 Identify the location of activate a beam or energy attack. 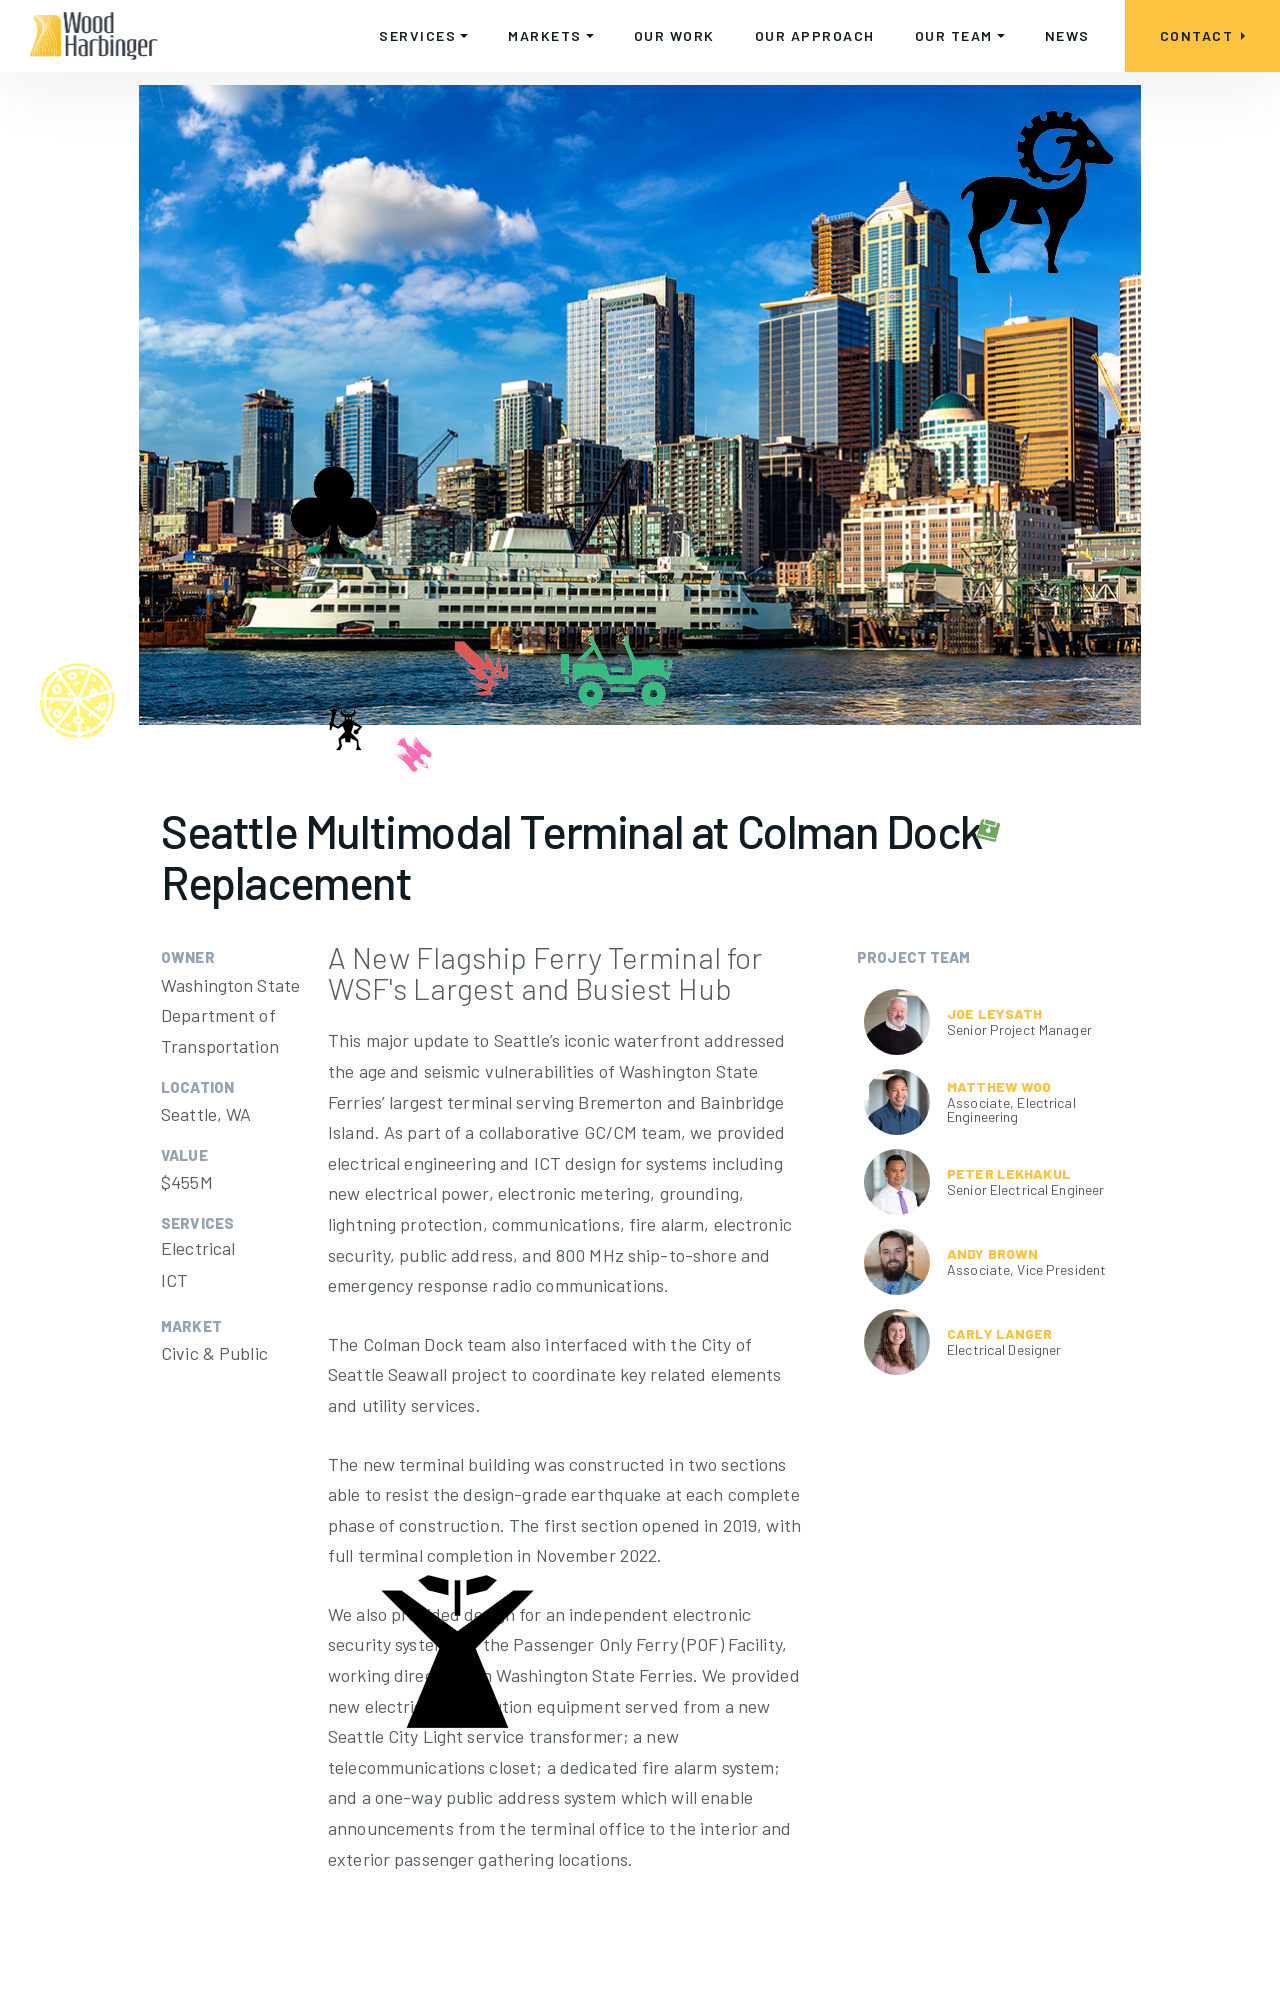
(481, 668).